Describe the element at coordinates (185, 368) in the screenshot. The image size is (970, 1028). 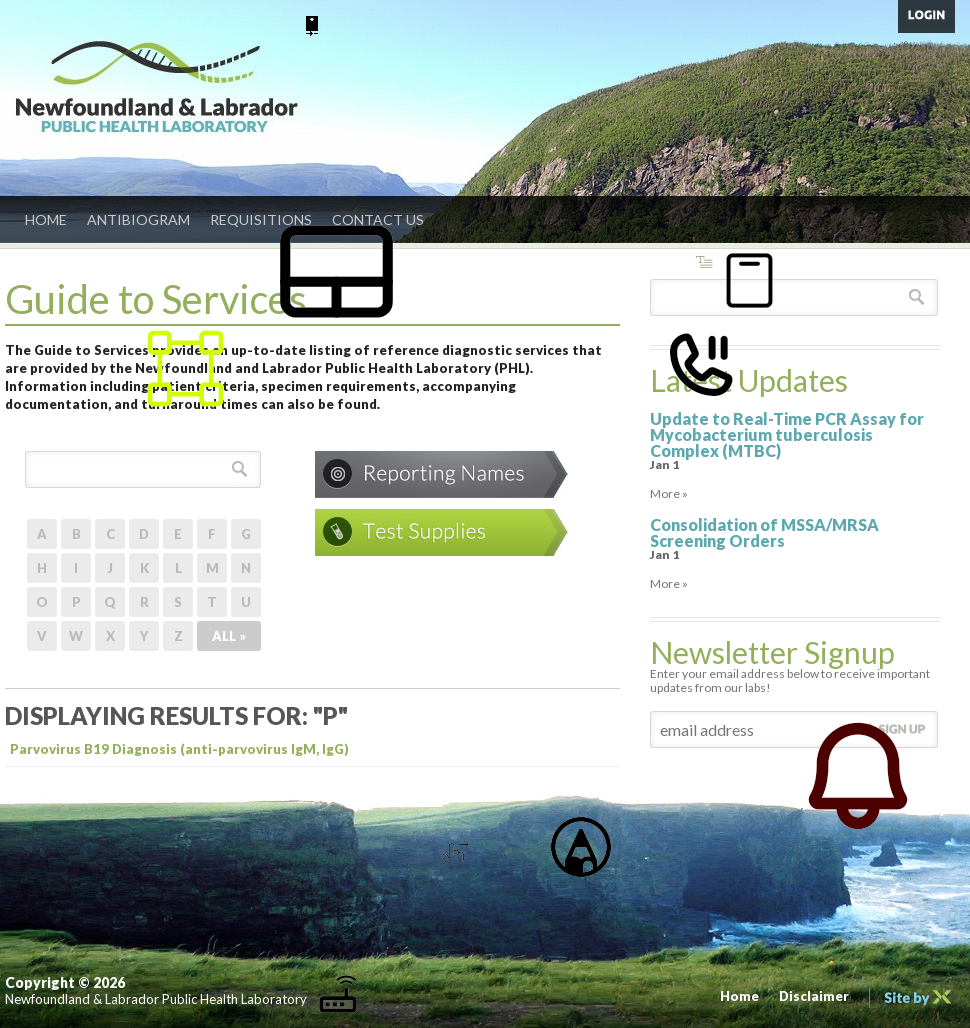
I see `select or resize an object's boundaries` at that location.